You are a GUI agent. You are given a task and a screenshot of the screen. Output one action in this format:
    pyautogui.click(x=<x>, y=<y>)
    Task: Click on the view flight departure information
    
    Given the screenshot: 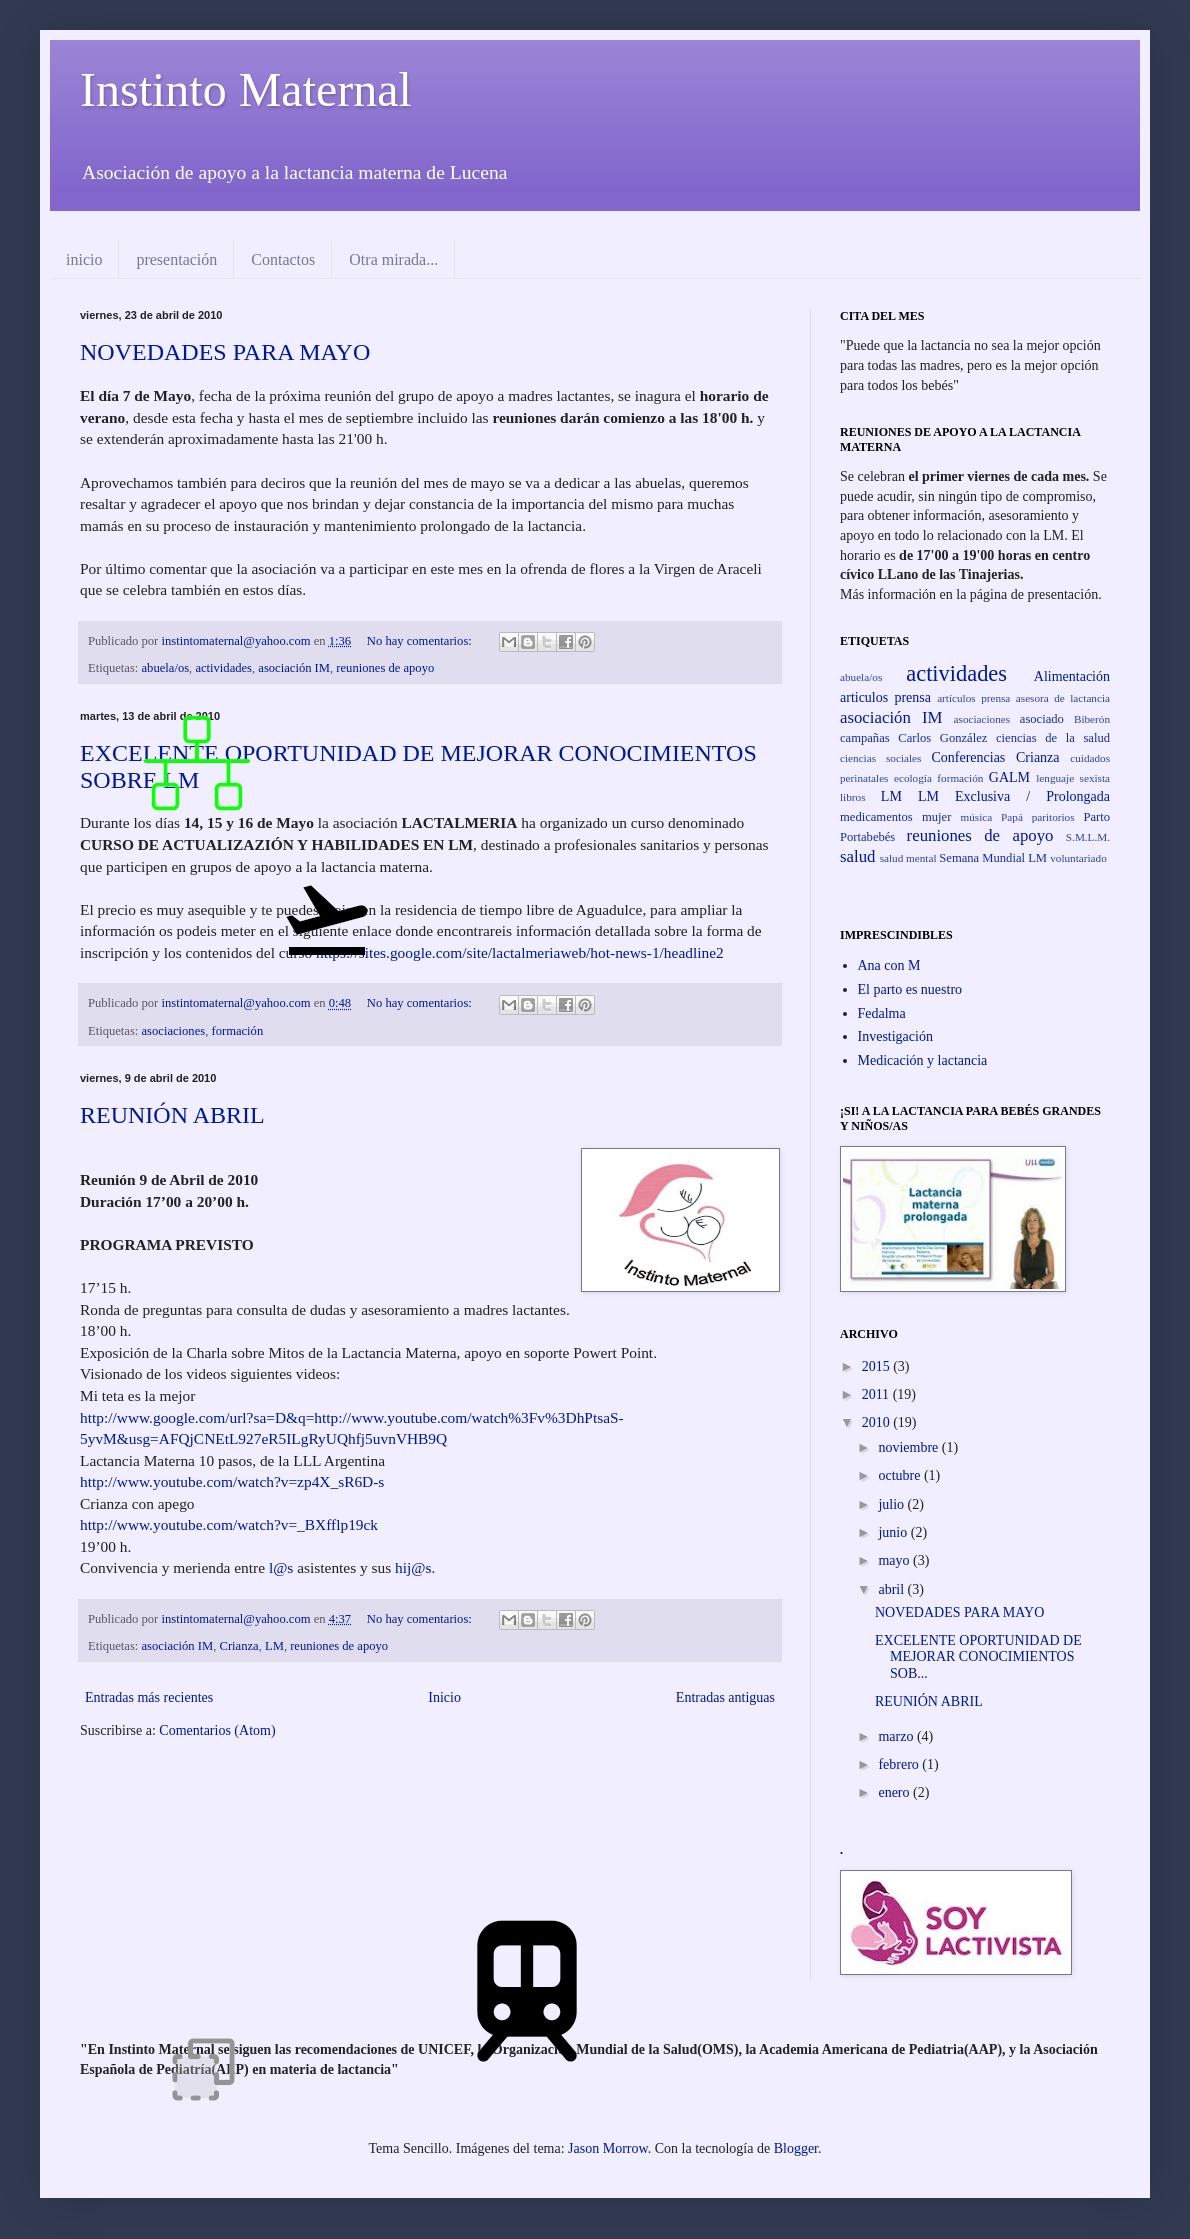 What is the action you would take?
    pyautogui.click(x=327, y=919)
    